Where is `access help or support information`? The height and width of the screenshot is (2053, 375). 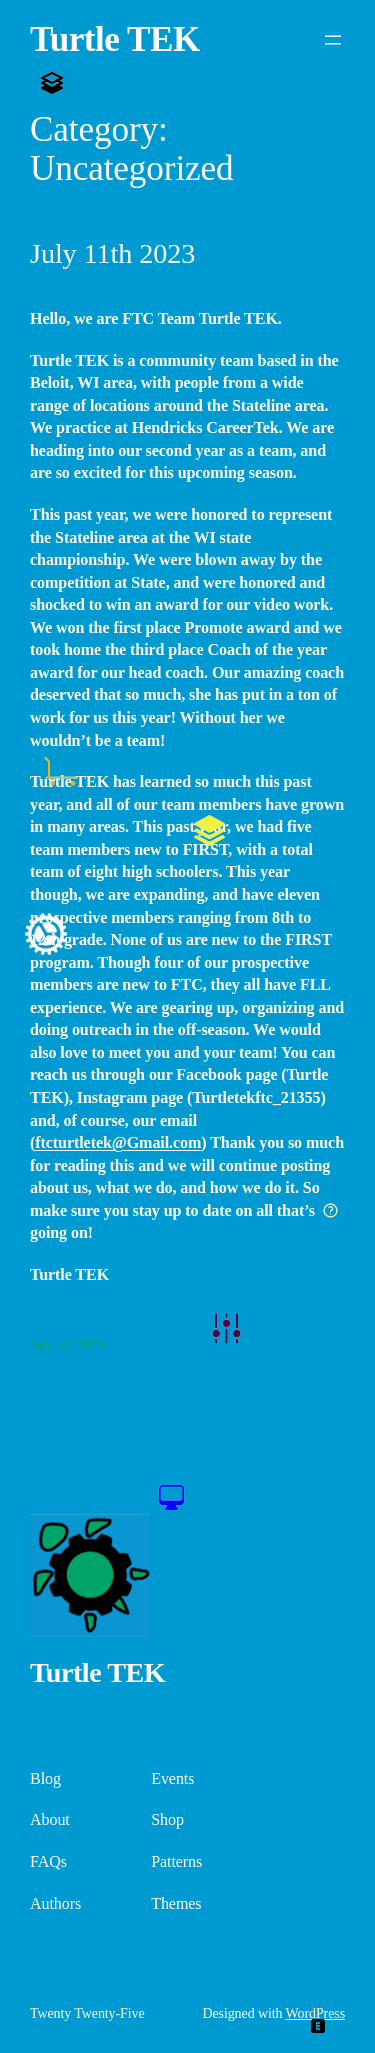
access help or support information is located at coordinates (330, 1210).